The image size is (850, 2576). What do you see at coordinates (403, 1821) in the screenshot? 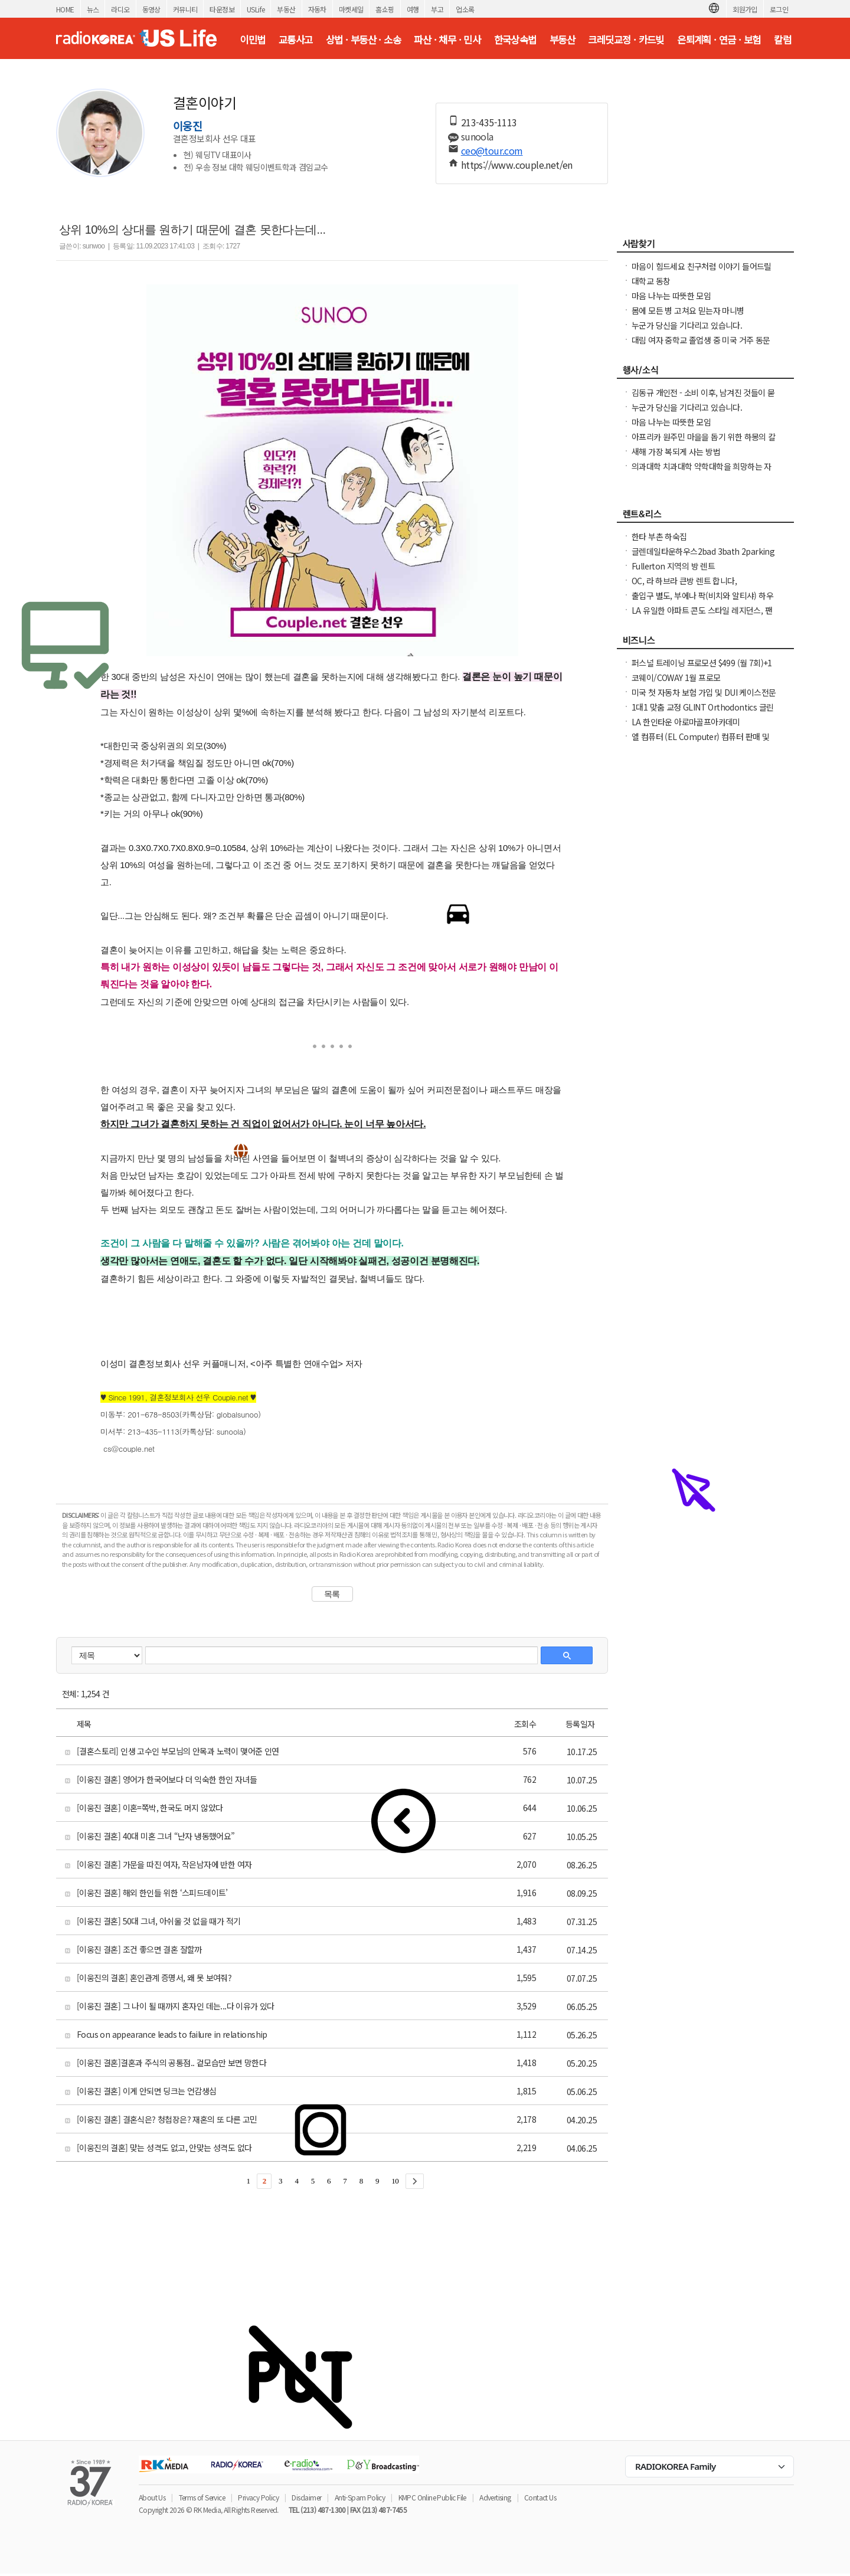
I see `go back to the previous screen` at bounding box center [403, 1821].